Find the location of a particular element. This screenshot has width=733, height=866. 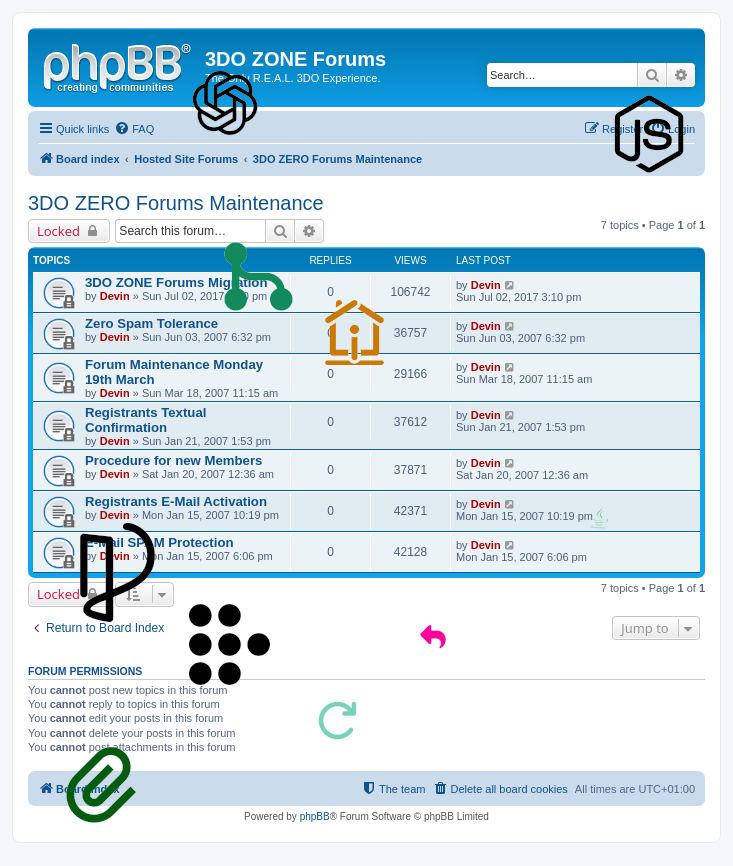

attach a file to your message is located at coordinates (102, 786).